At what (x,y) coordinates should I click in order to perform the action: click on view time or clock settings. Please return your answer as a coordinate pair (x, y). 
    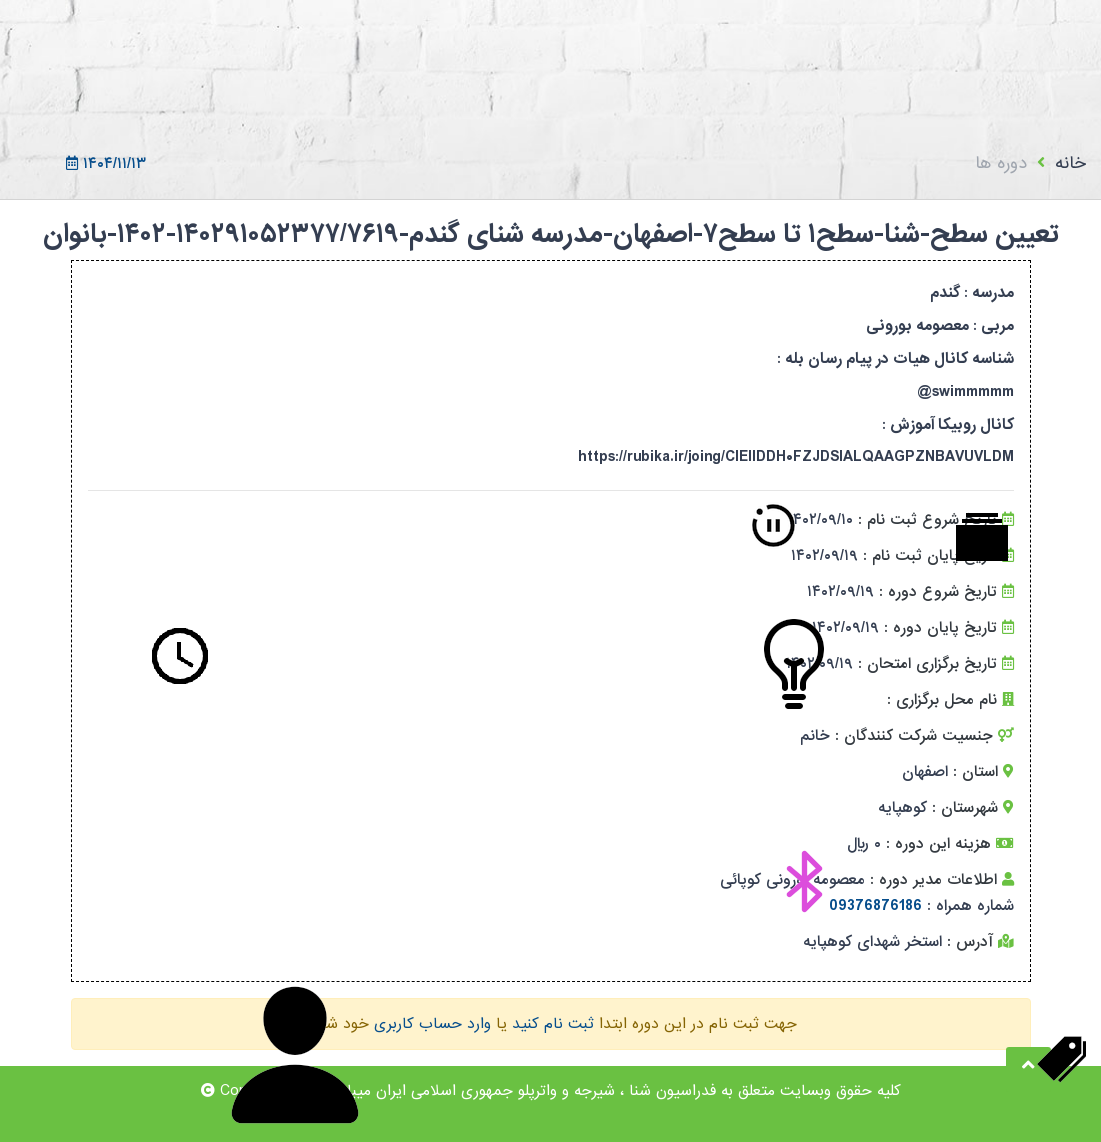
    Looking at the image, I should click on (180, 656).